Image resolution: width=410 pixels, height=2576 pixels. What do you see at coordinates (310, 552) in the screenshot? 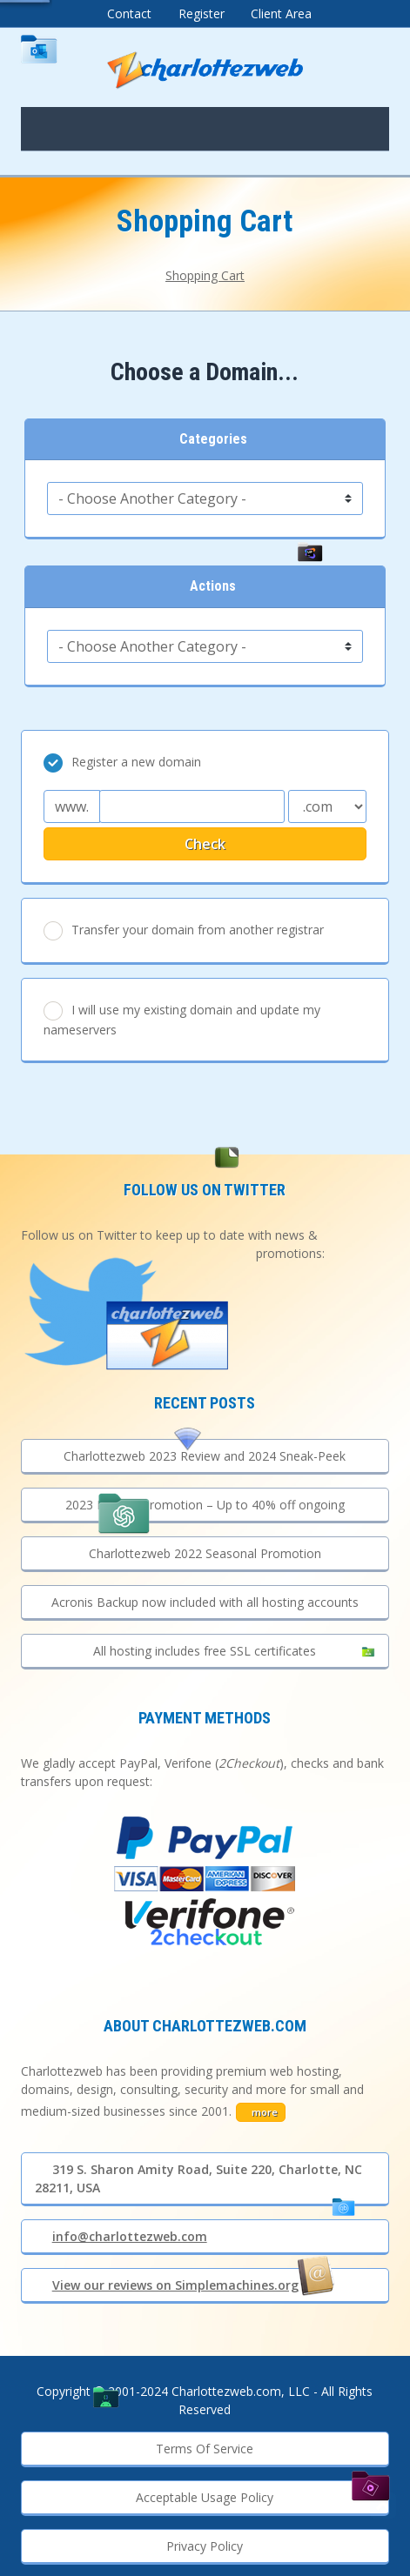
I see `open jetbrains upsource project folder` at bounding box center [310, 552].